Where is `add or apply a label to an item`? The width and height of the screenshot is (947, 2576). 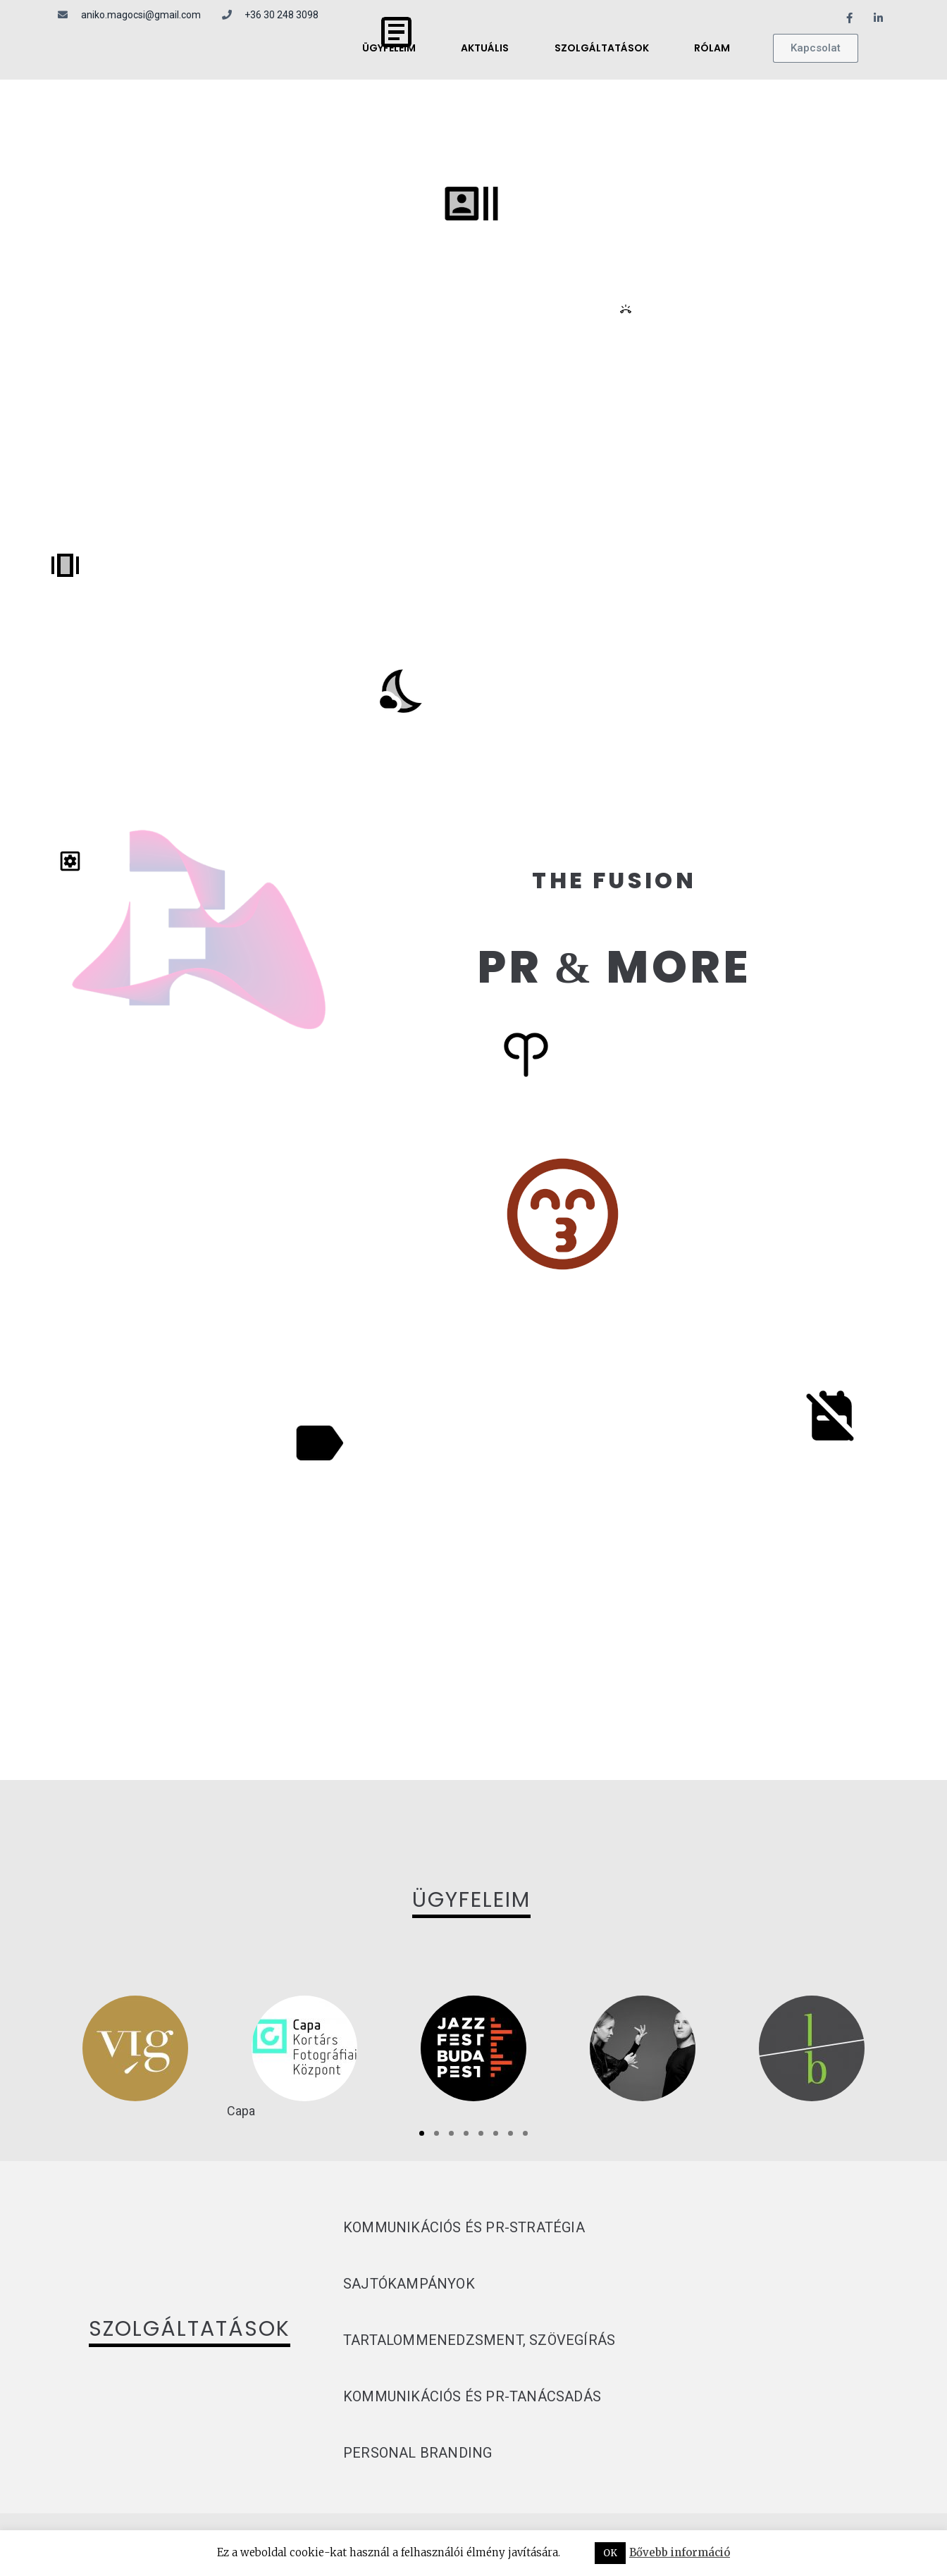
add or apply a label to an item is located at coordinates (318, 1443).